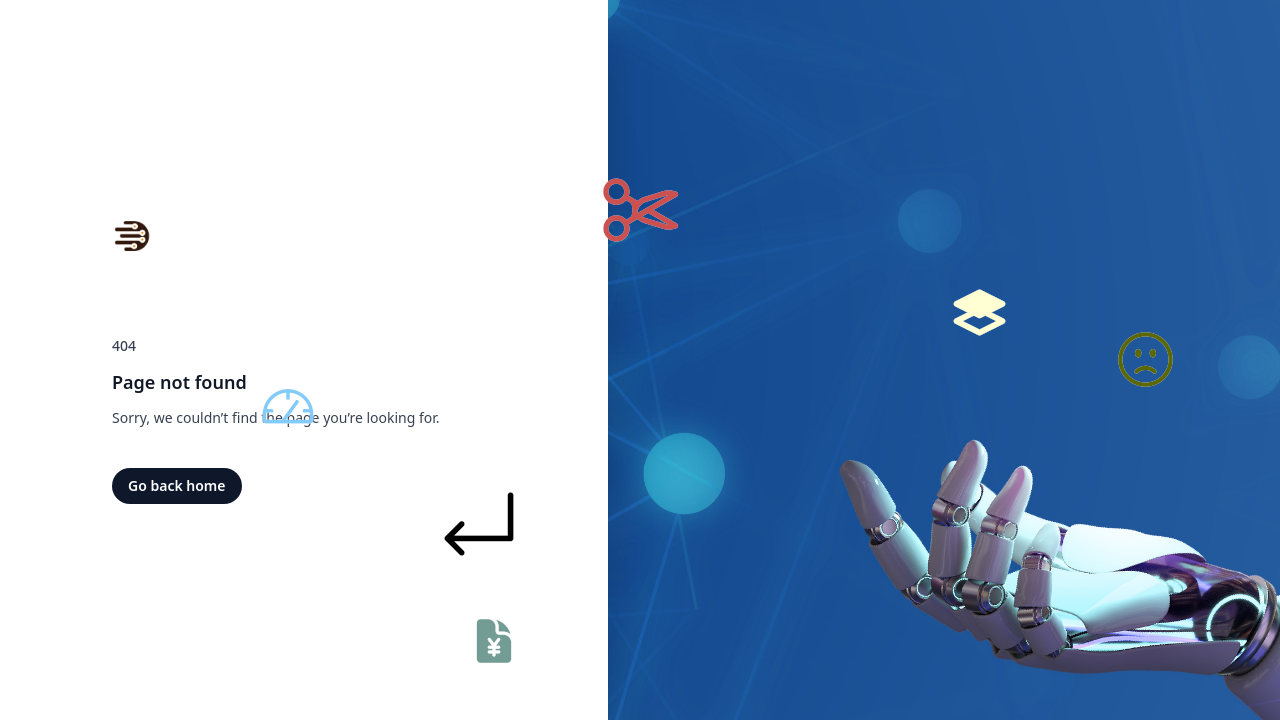  What do you see at coordinates (1145, 359) in the screenshot?
I see `indicate negative feedback or dissatisfaction` at bounding box center [1145, 359].